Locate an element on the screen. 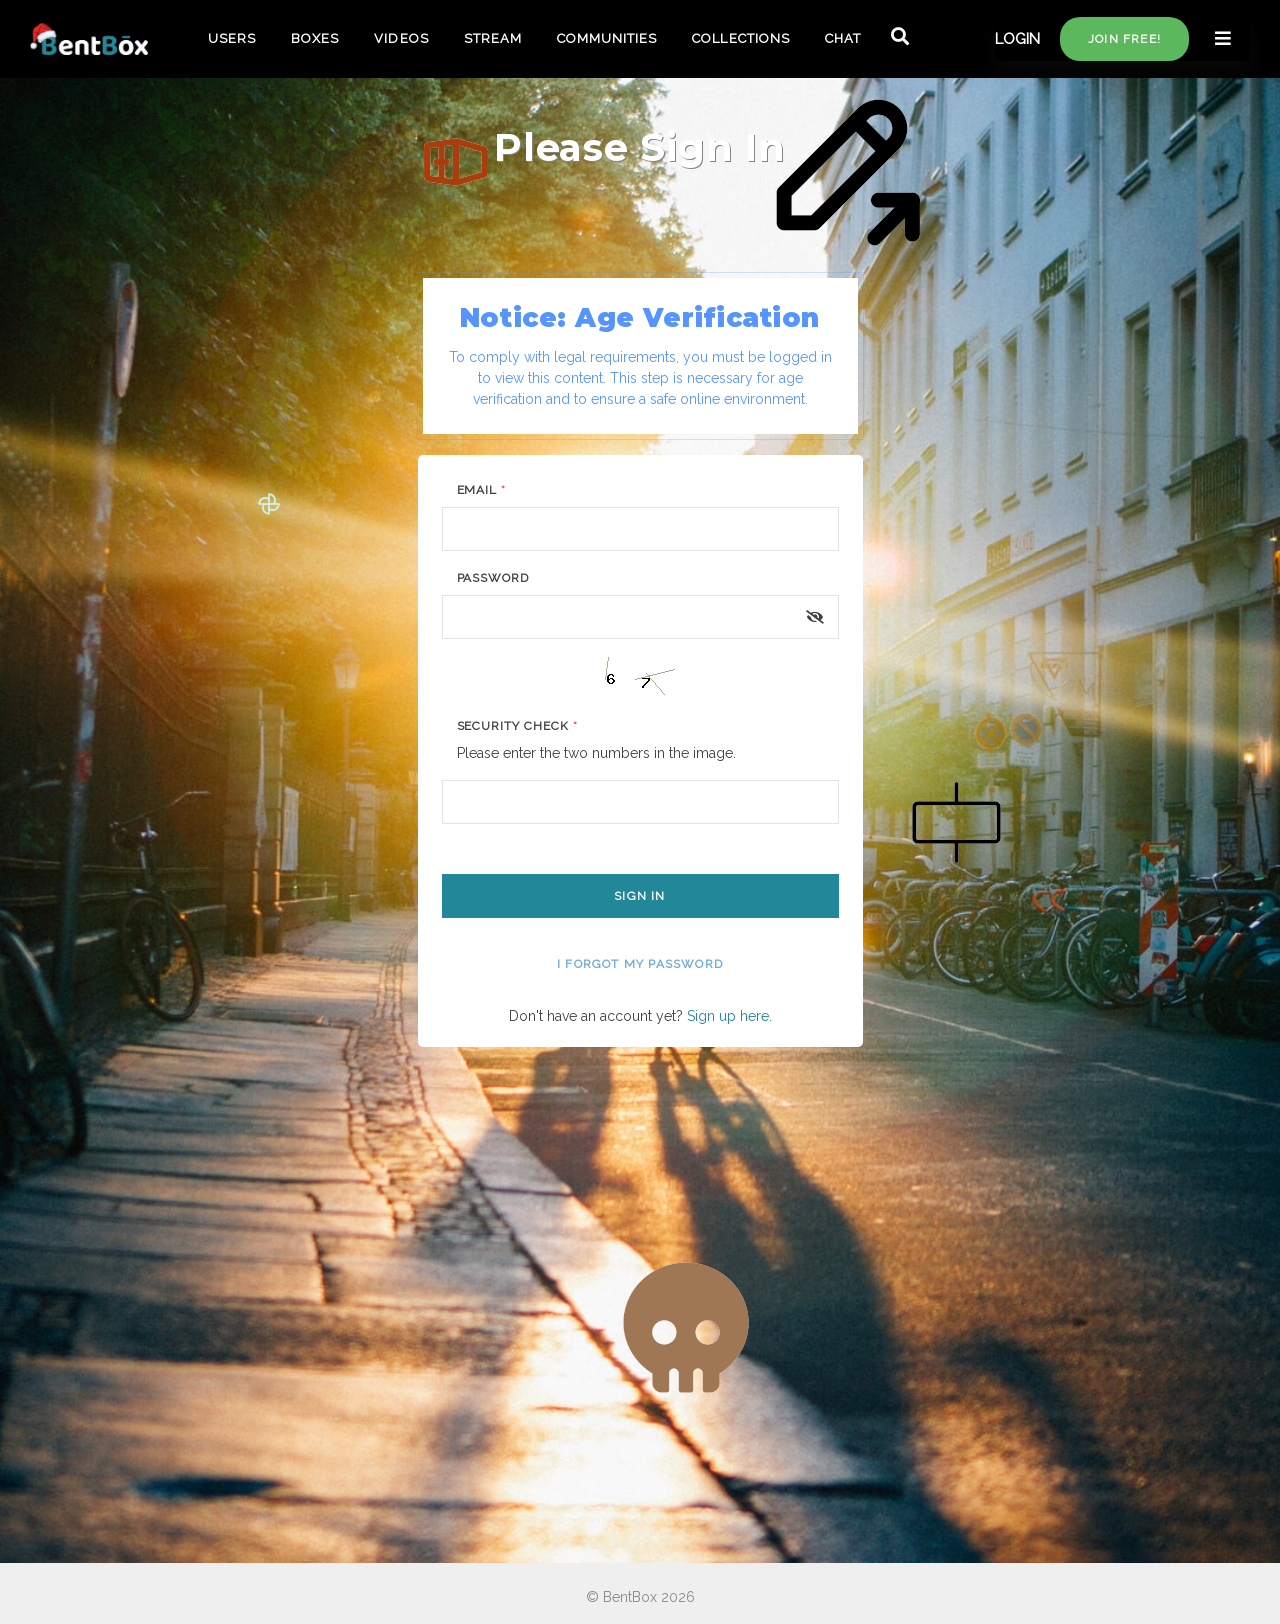 The width and height of the screenshot is (1280, 1624). view shipping or freight details is located at coordinates (456, 162).